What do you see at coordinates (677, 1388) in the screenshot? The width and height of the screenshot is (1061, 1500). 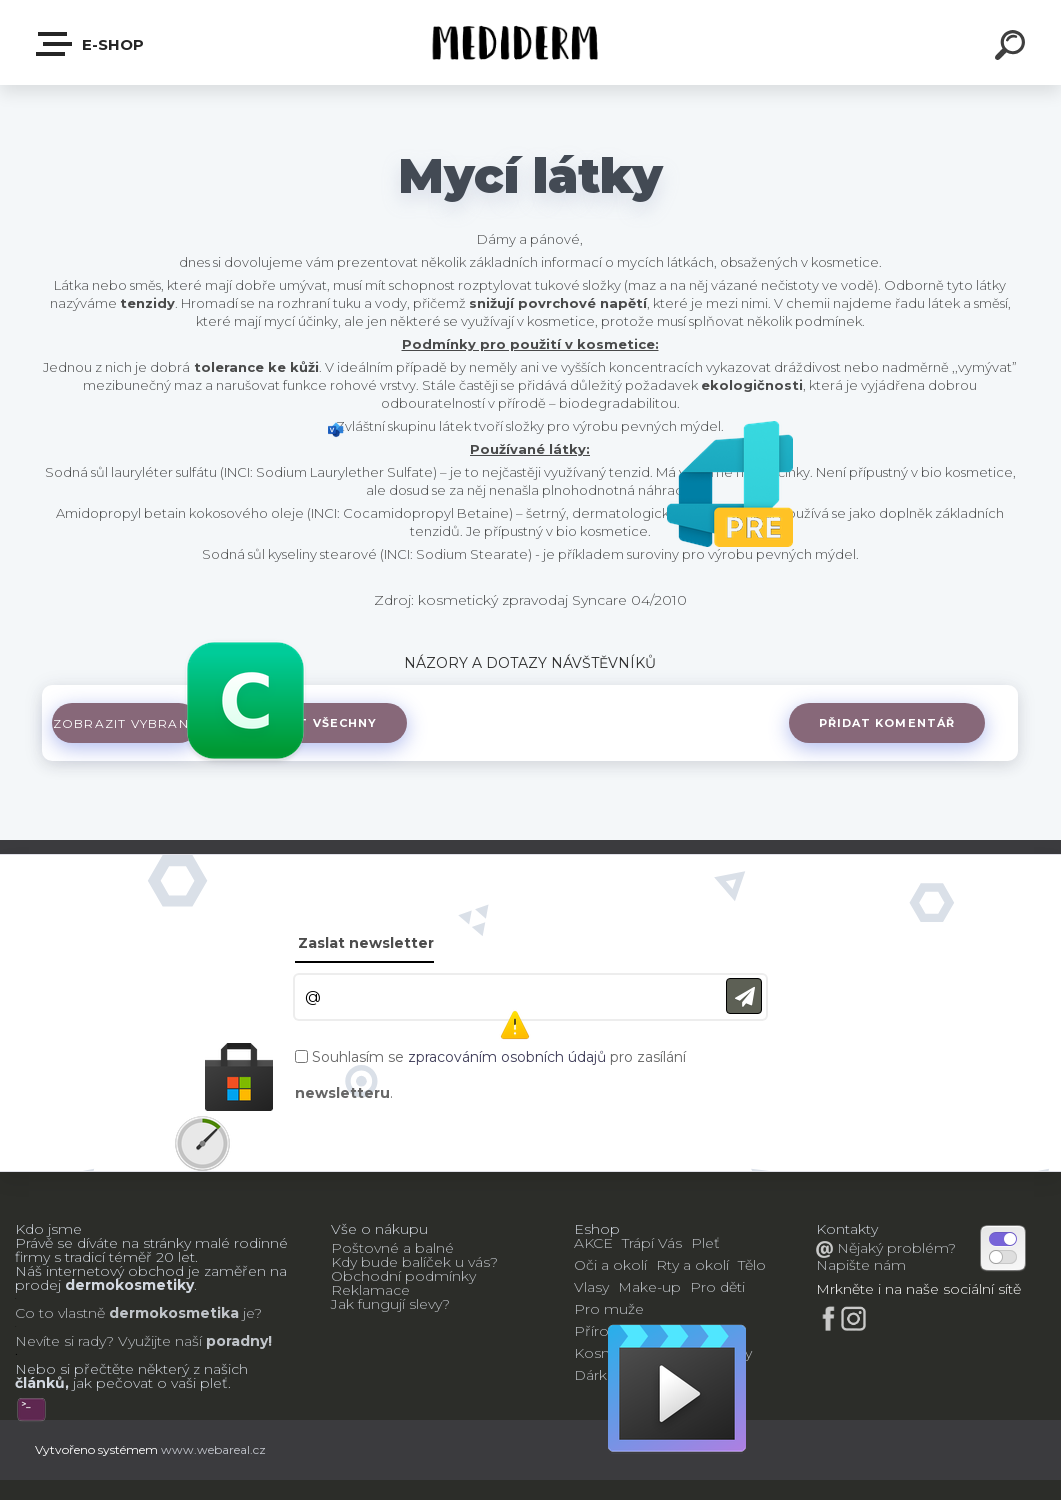 I see `open tv2 streaming app` at bounding box center [677, 1388].